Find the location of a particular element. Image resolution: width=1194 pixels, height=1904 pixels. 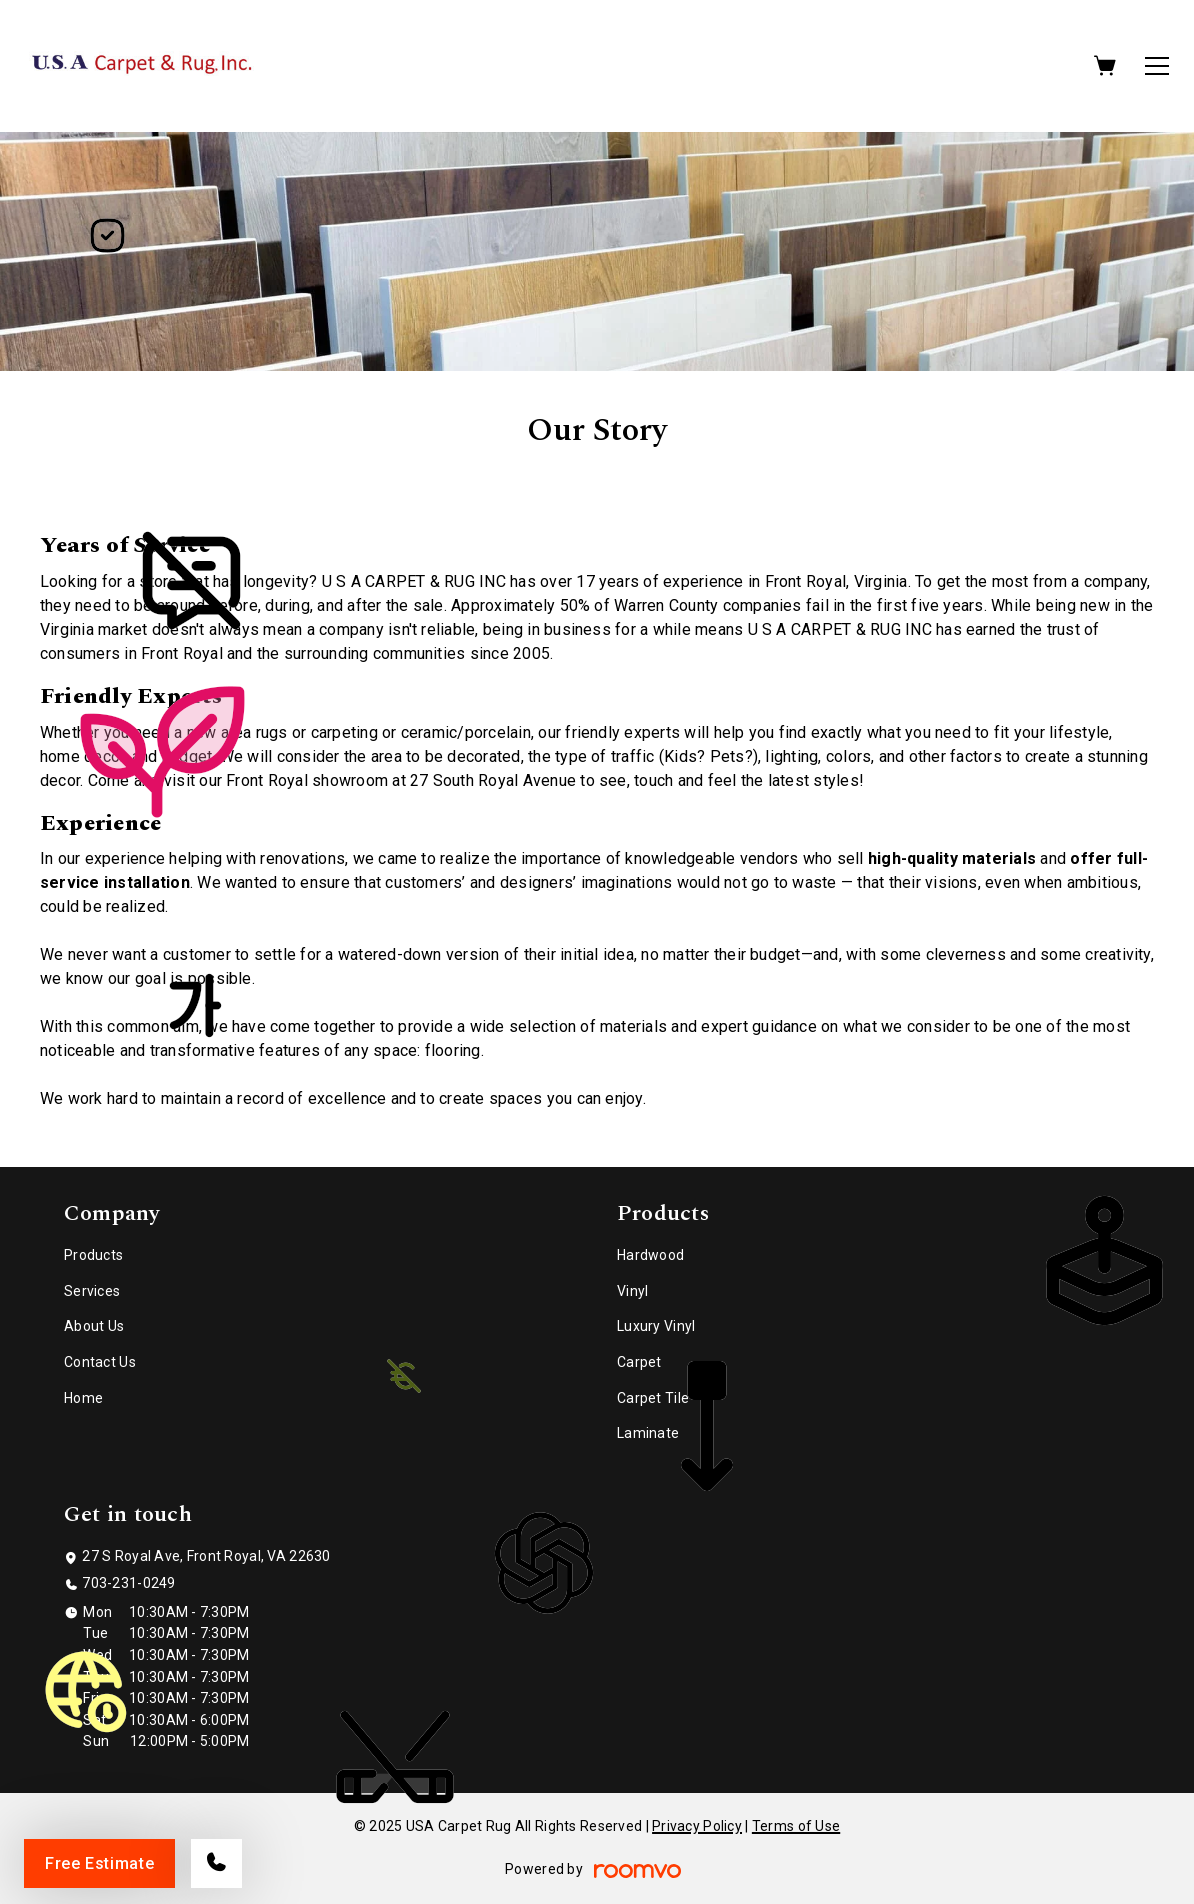

messaging is disabled or unavailable is located at coordinates (191, 580).